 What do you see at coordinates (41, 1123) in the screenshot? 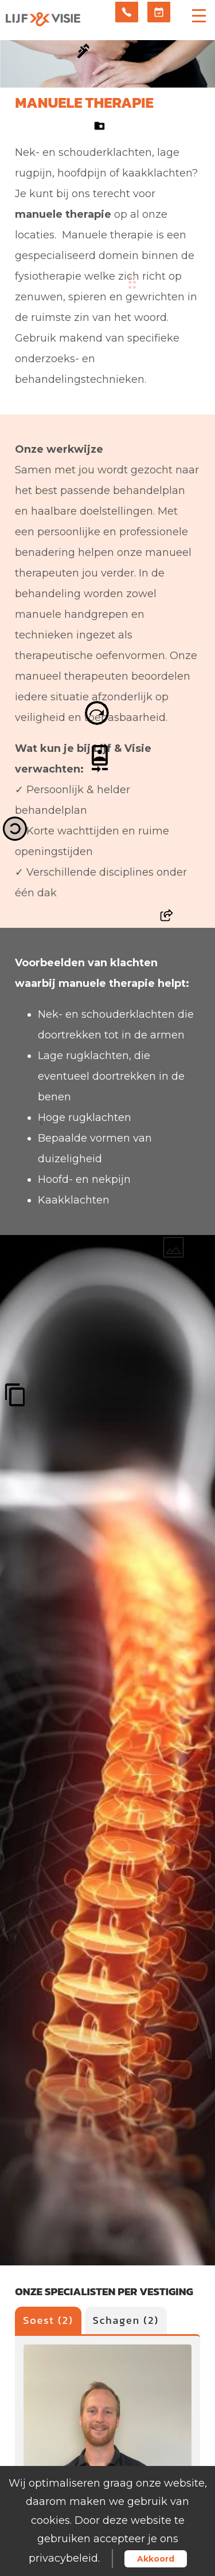
I see `apply blur effect to image` at bounding box center [41, 1123].